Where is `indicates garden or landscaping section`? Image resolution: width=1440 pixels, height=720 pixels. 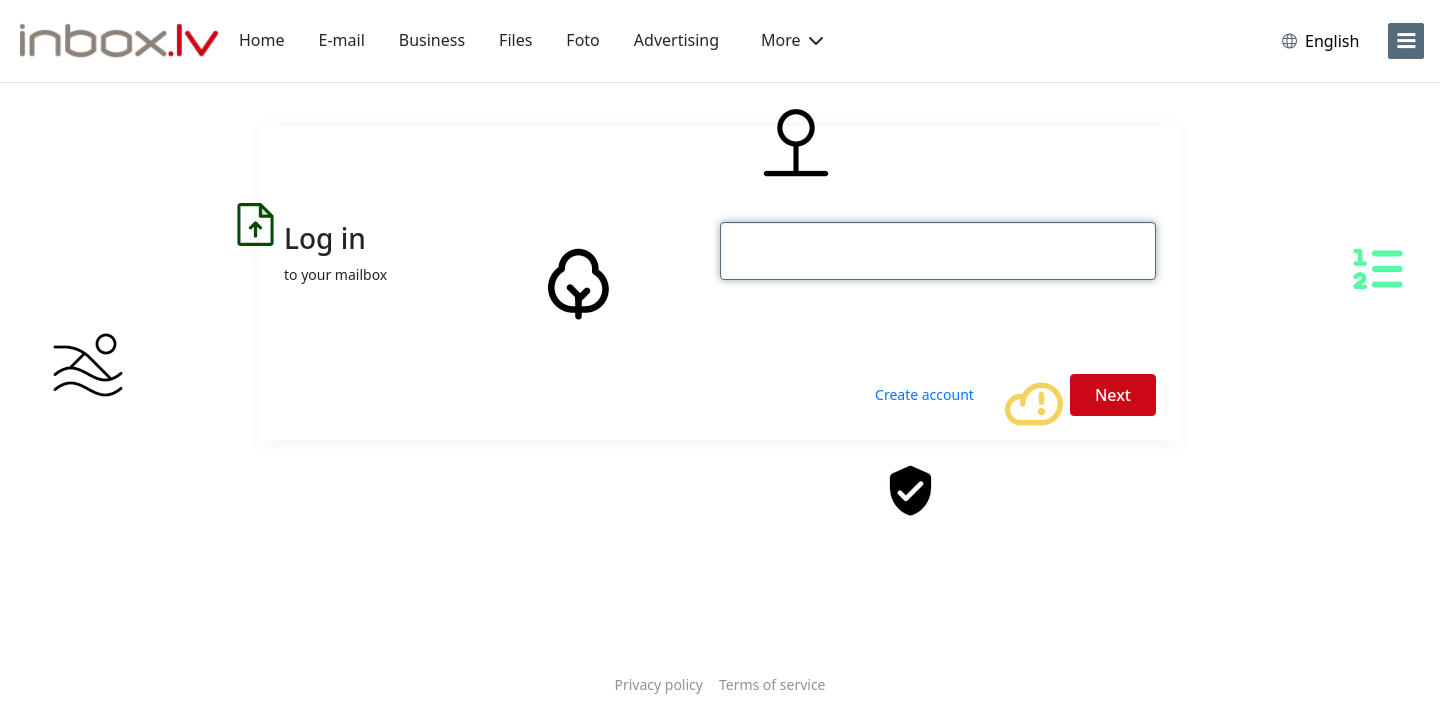 indicates garden or landscaping section is located at coordinates (578, 282).